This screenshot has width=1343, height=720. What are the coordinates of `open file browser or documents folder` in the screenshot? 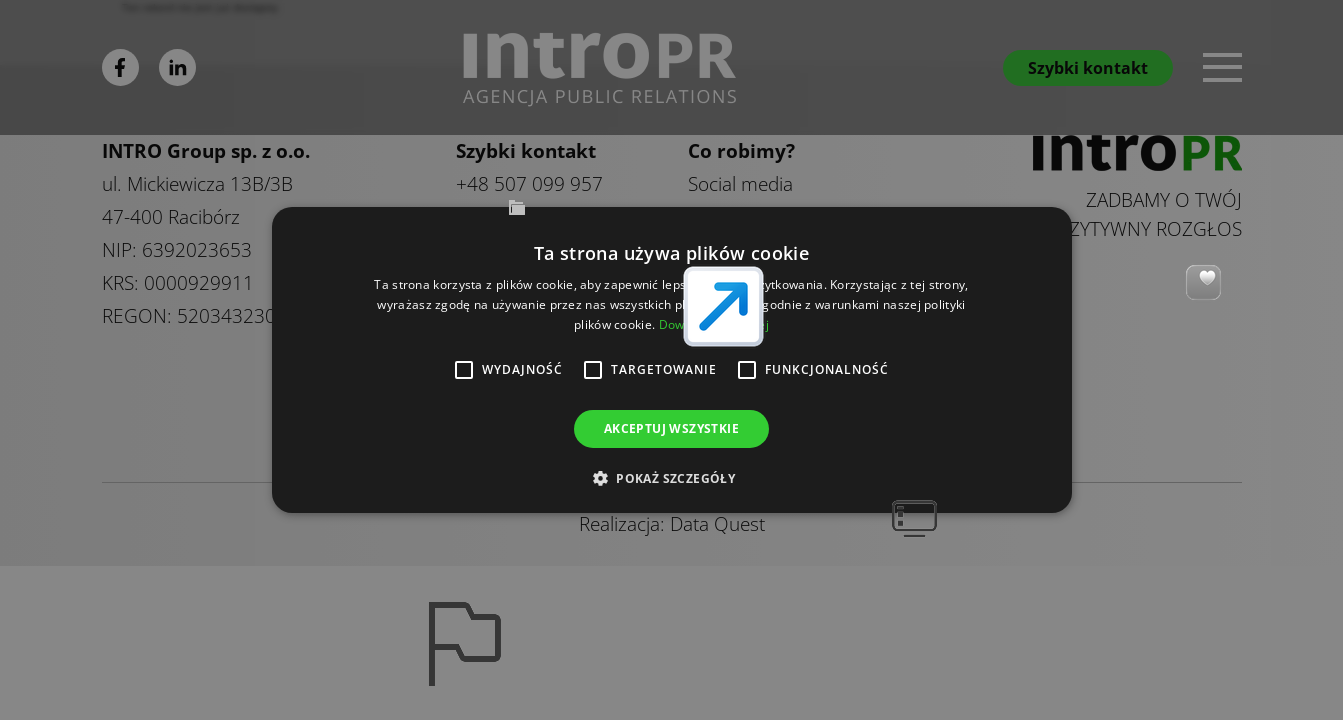 It's located at (517, 207).